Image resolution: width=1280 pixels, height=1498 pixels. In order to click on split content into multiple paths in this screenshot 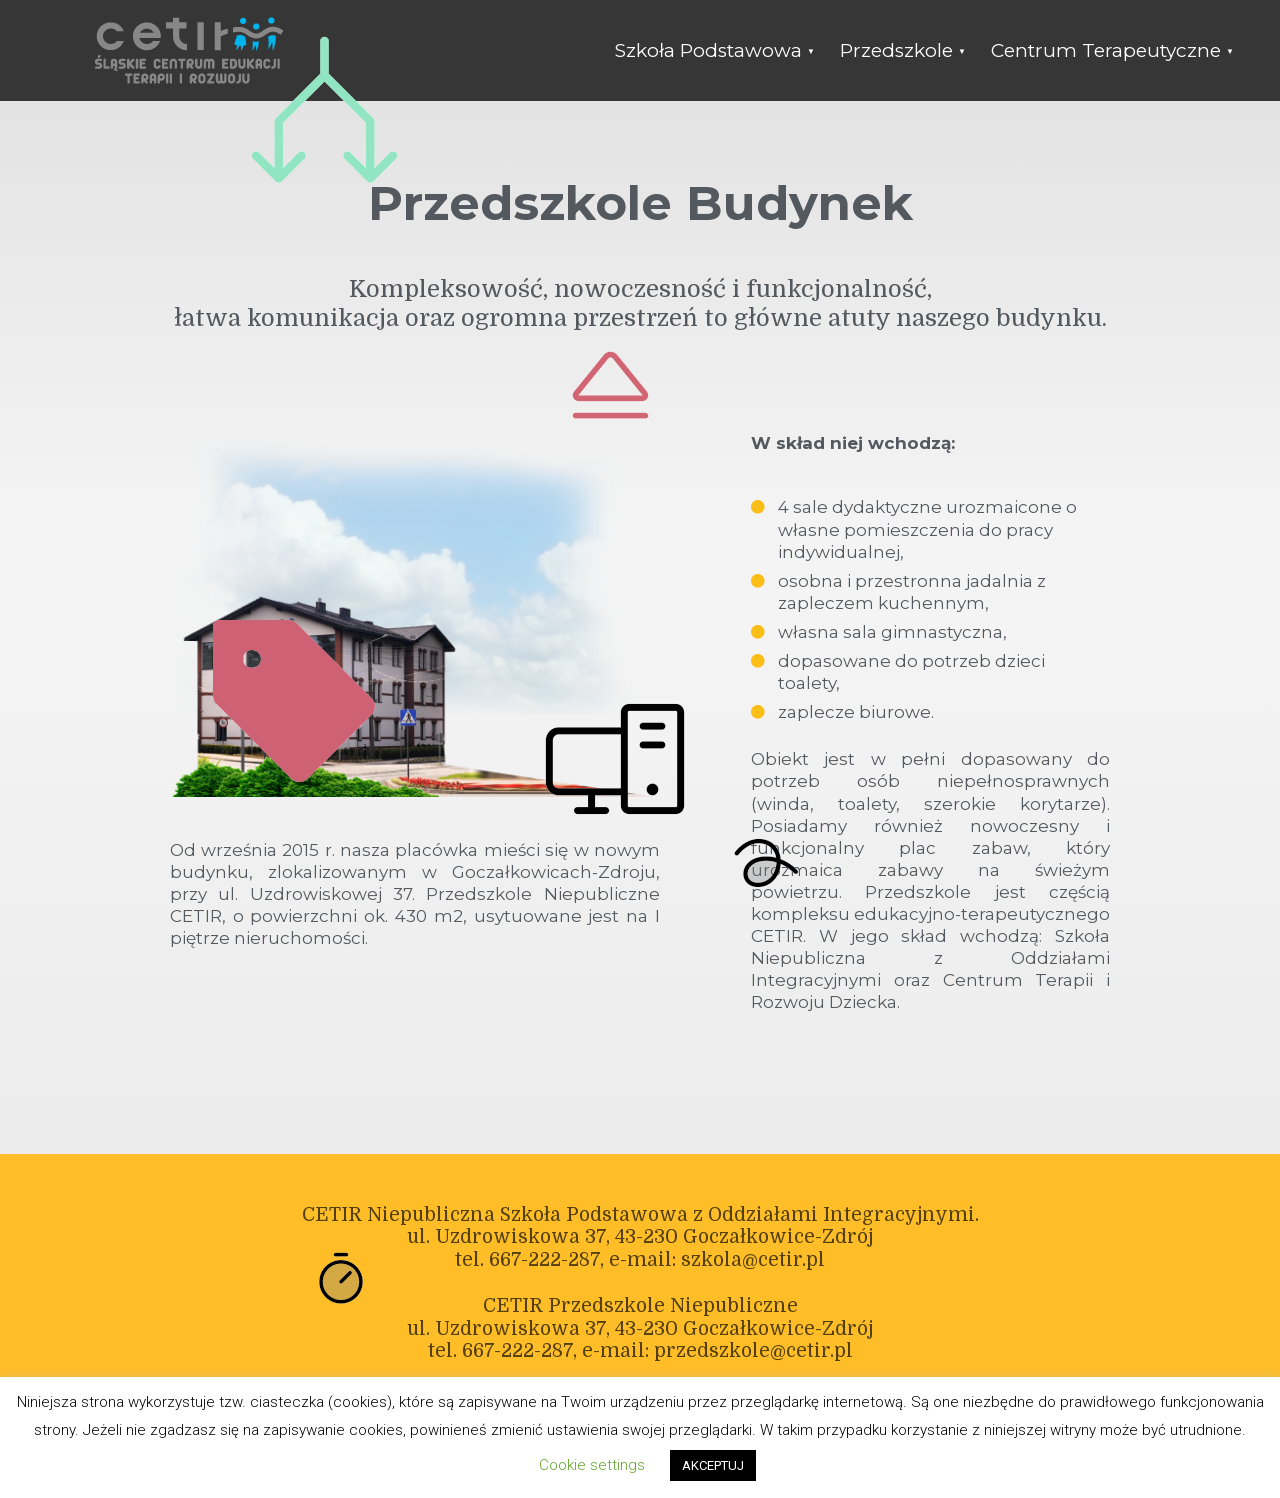, I will do `click(324, 115)`.